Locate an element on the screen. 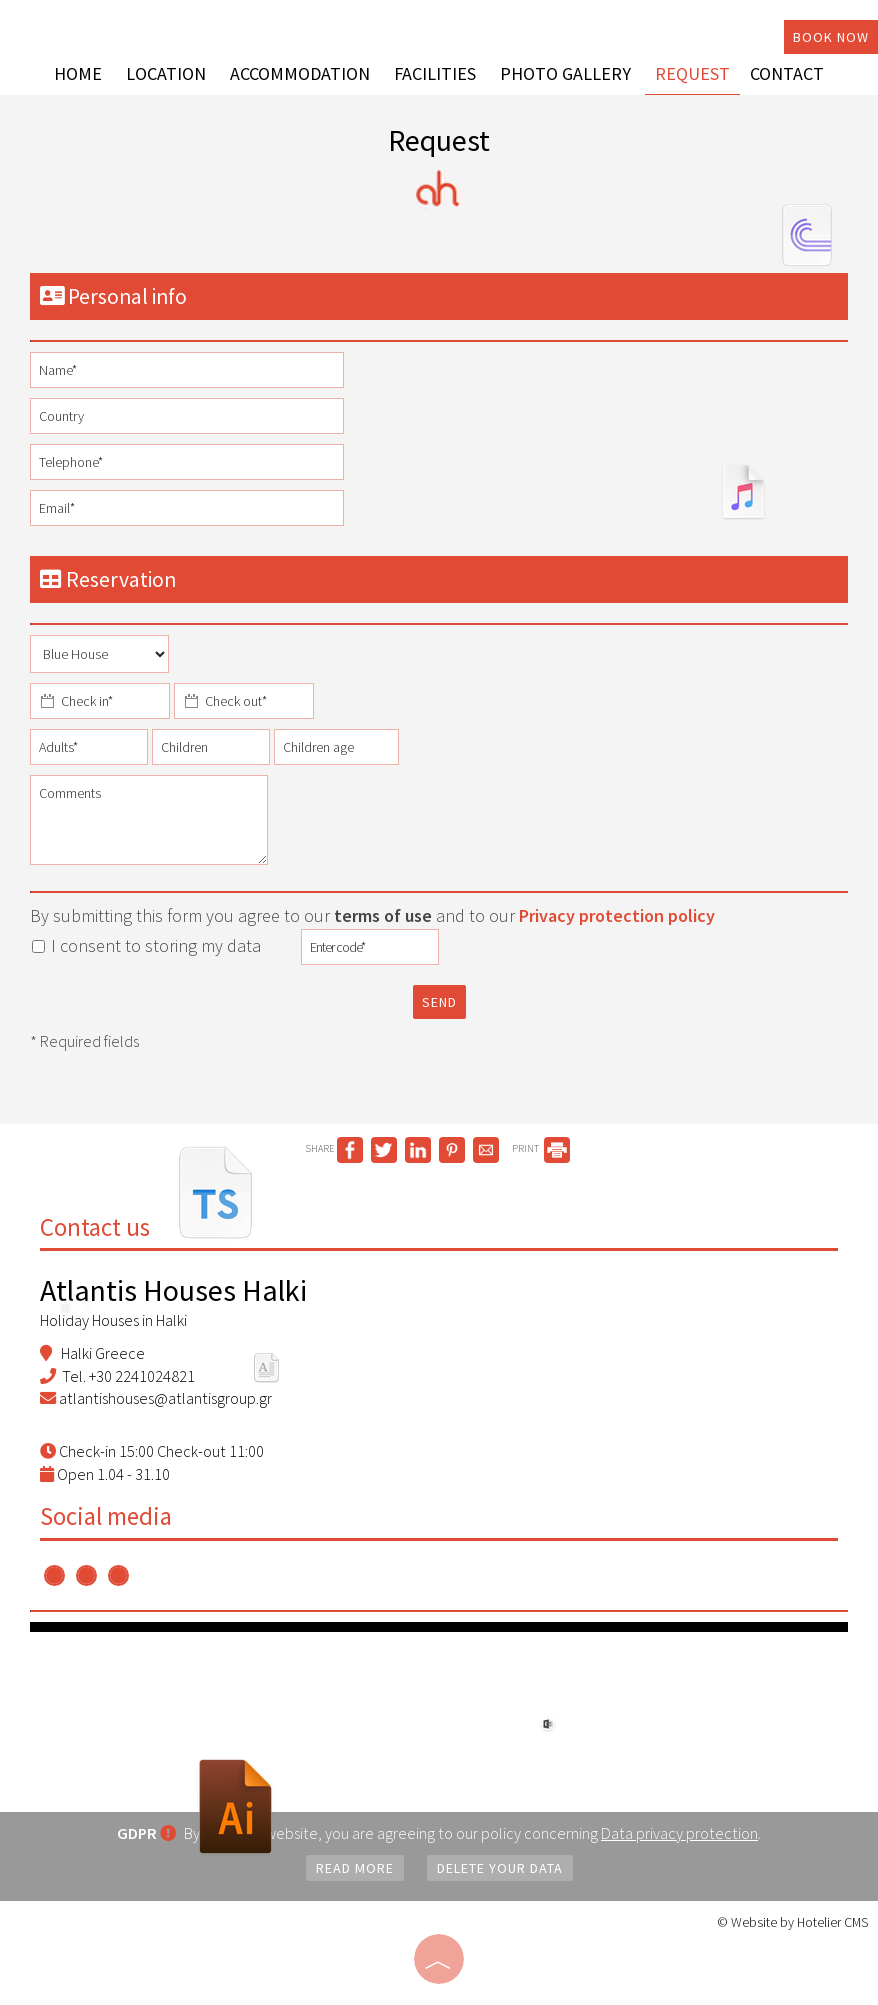 Image resolution: width=878 pixels, height=2005 pixels. a typescript source code file is located at coordinates (215, 1192).